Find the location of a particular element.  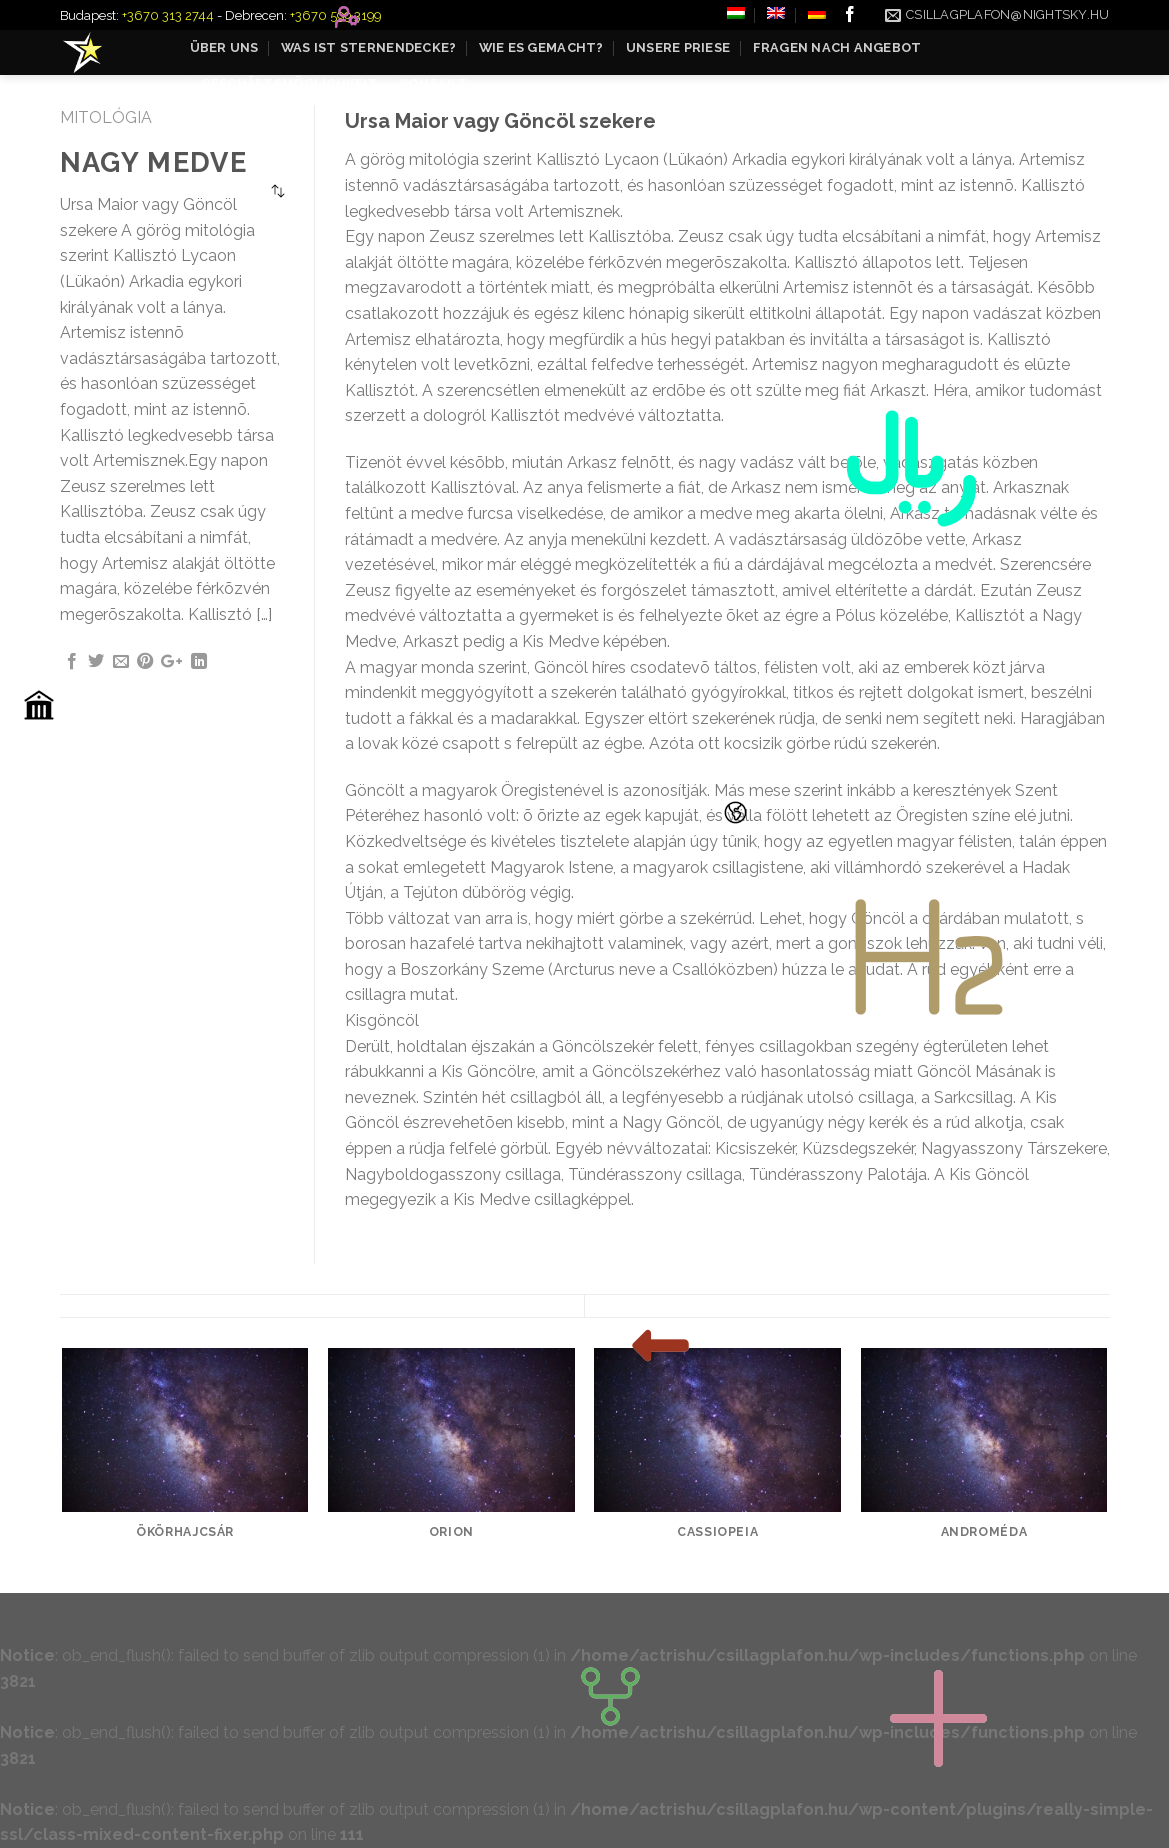

add a new item is located at coordinates (938, 1718).